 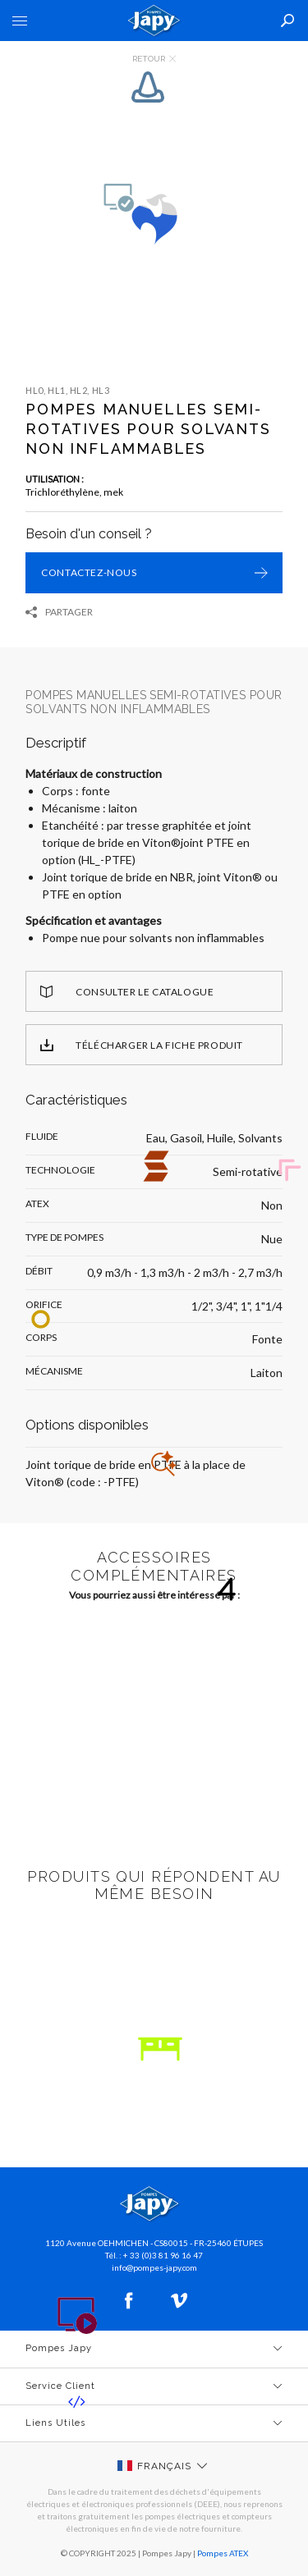 What do you see at coordinates (76, 2401) in the screenshot?
I see `view or edit source code` at bounding box center [76, 2401].